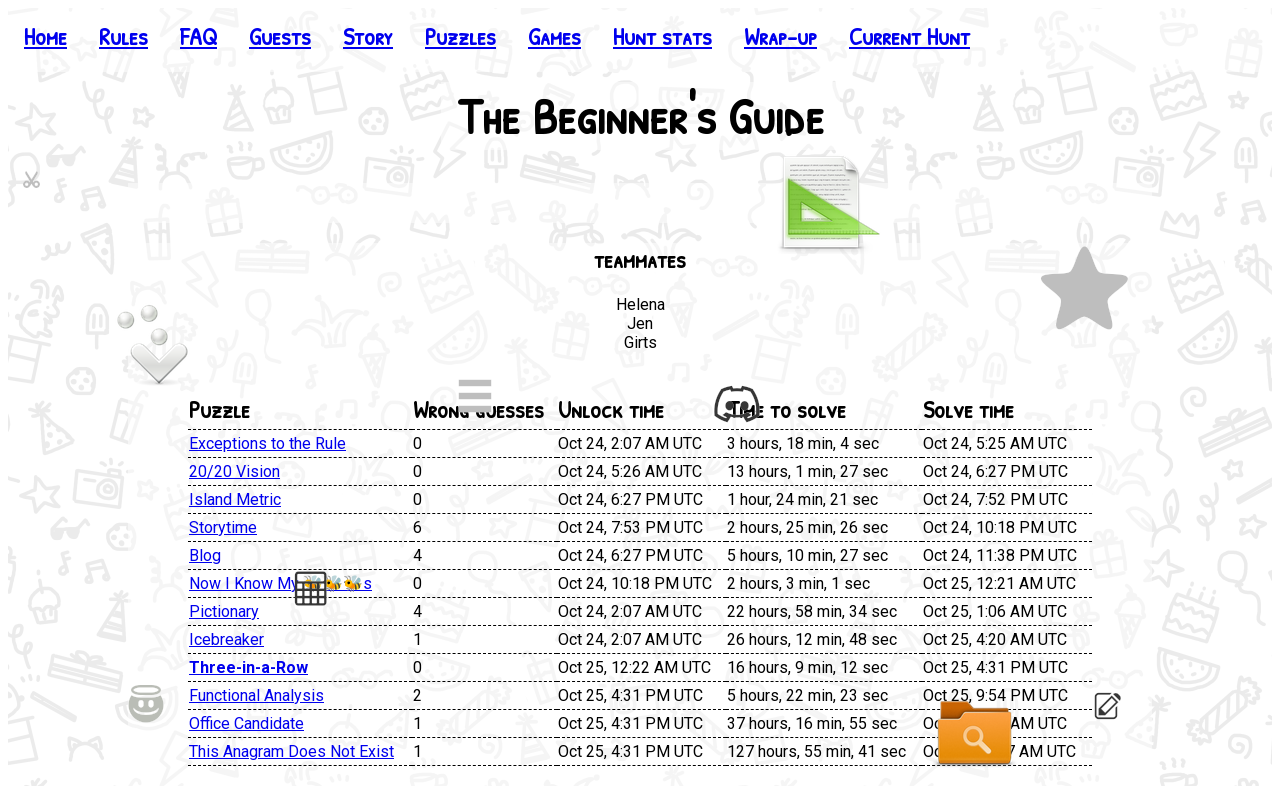 The width and height of the screenshot is (1280, 794). I want to click on cut selected content to clipboard, so click(31, 179).